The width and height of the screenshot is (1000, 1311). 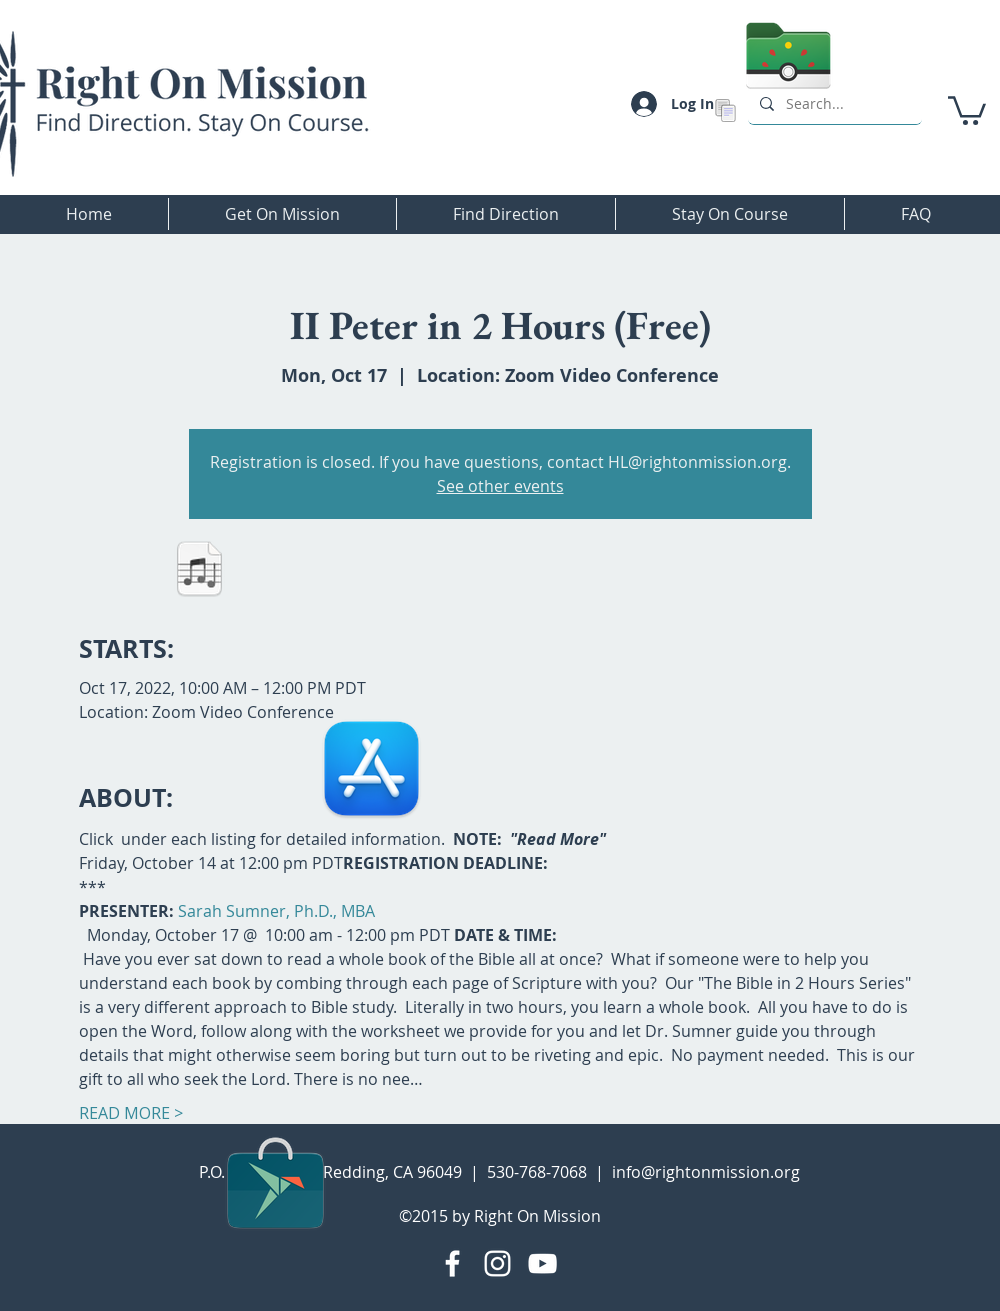 I want to click on open the snap store to browse and install applications, so click(x=275, y=1190).